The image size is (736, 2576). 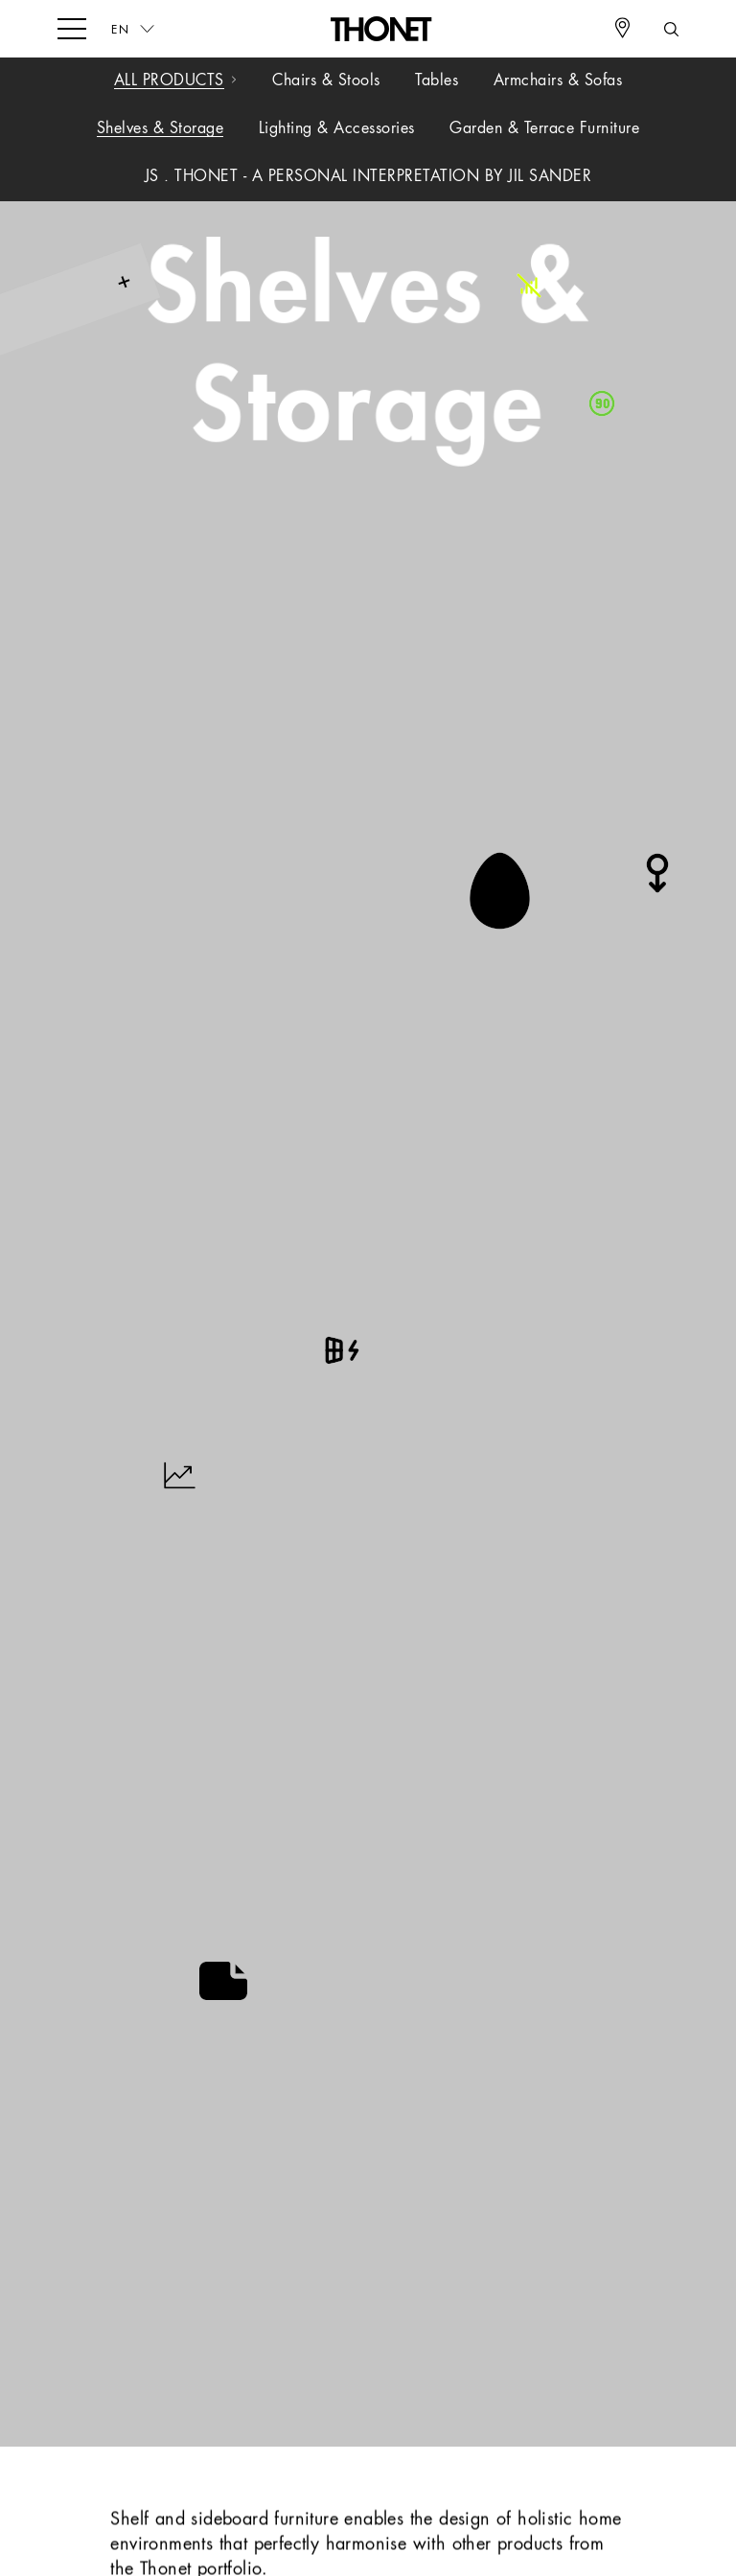 I want to click on indicates breakfast or food-related content, so click(x=499, y=890).